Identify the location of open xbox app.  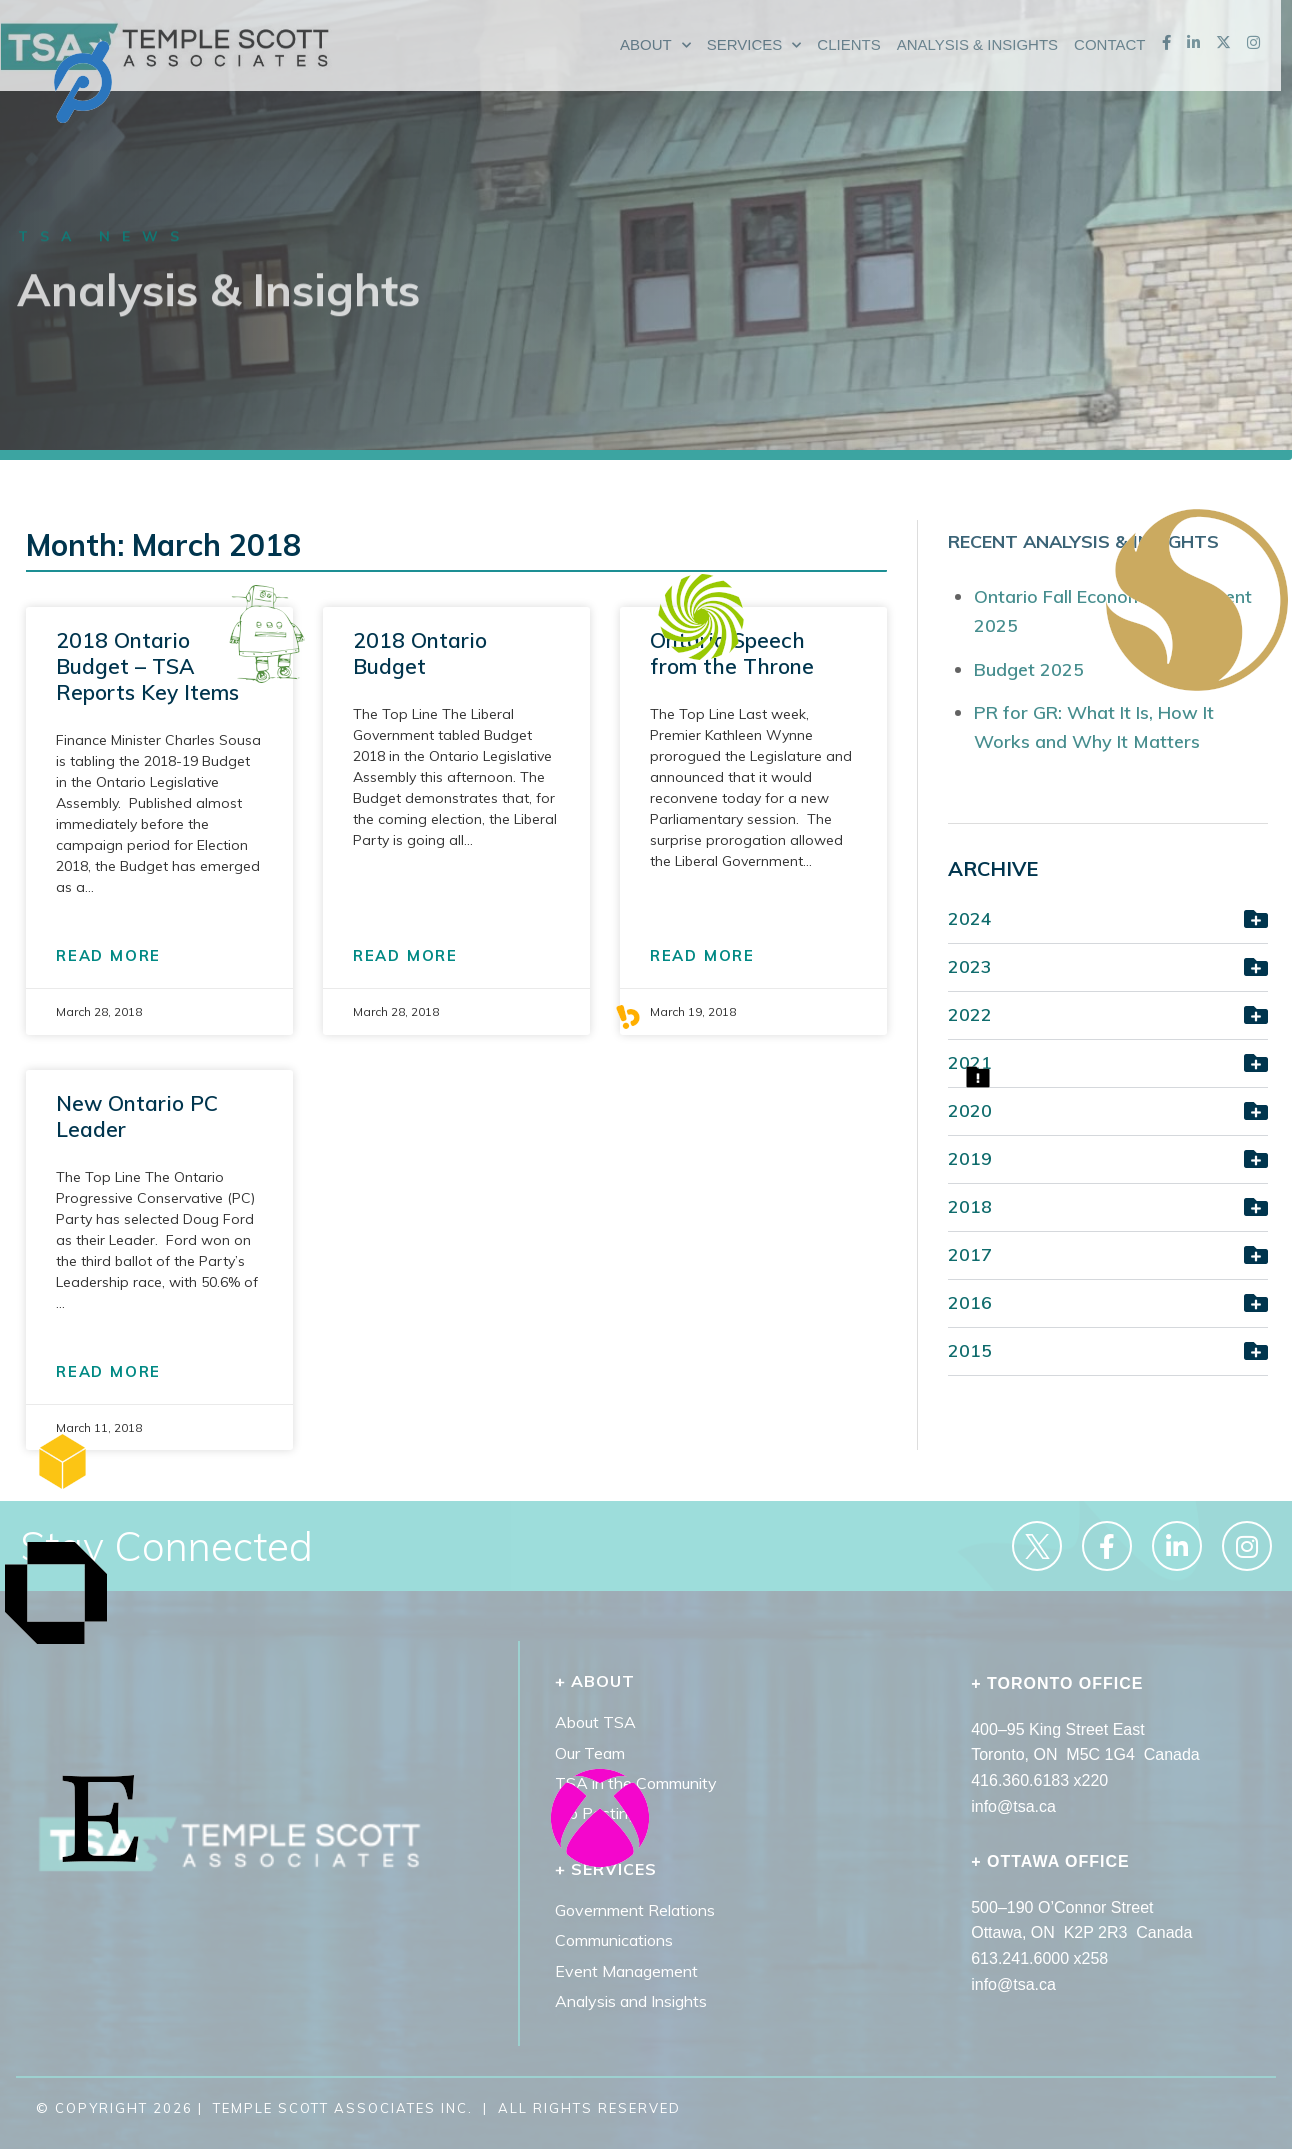
(600, 1818).